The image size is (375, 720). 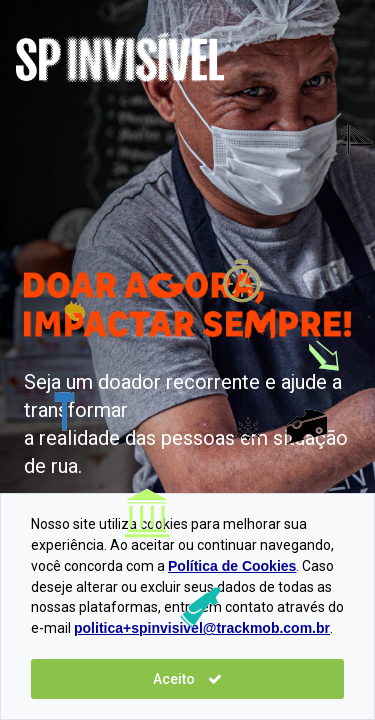 What do you see at coordinates (242, 281) in the screenshot?
I see `start or view a timer` at bounding box center [242, 281].